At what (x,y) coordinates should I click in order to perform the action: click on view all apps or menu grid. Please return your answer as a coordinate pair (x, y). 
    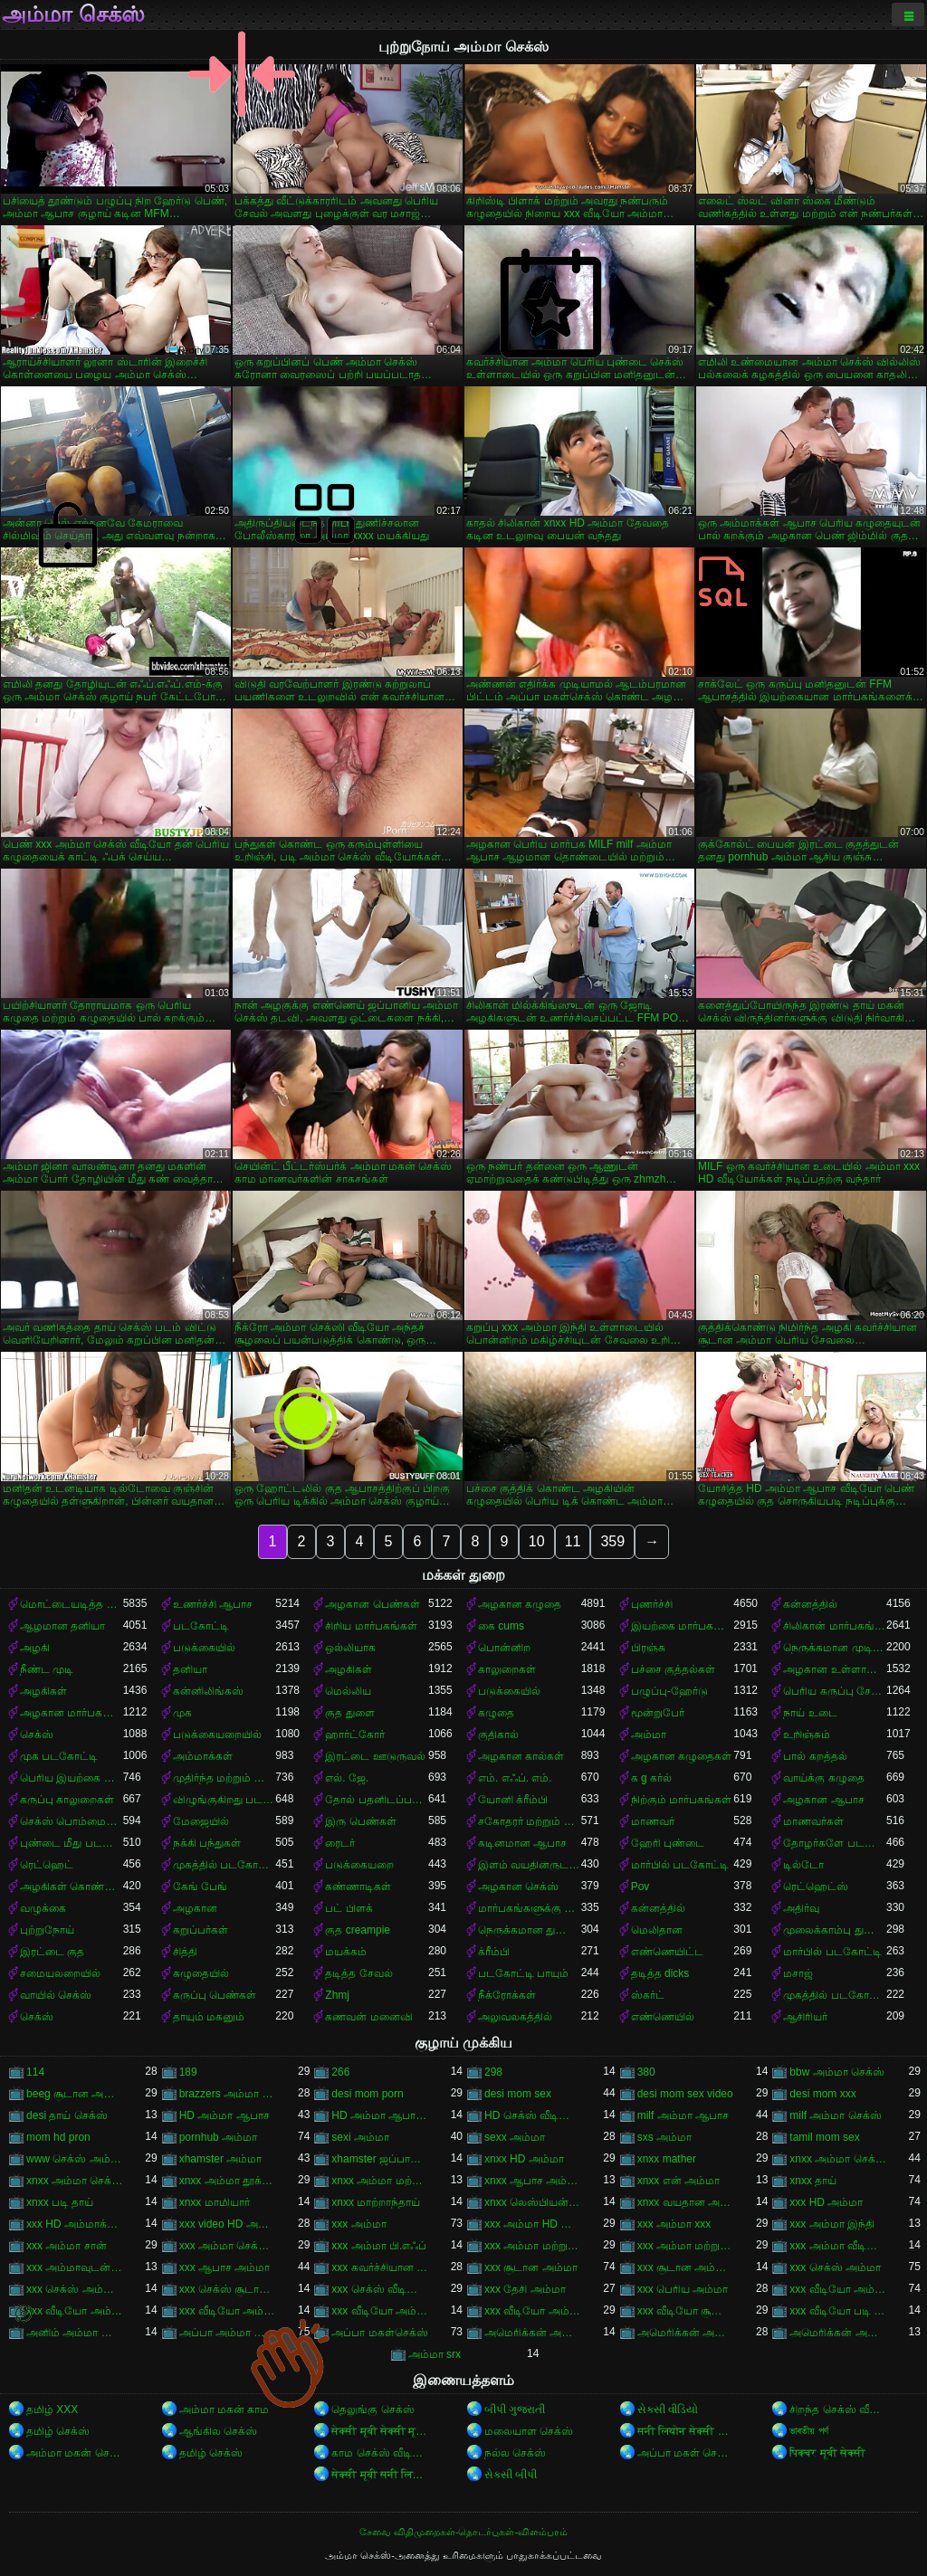
    Looking at the image, I should click on (324, 513).